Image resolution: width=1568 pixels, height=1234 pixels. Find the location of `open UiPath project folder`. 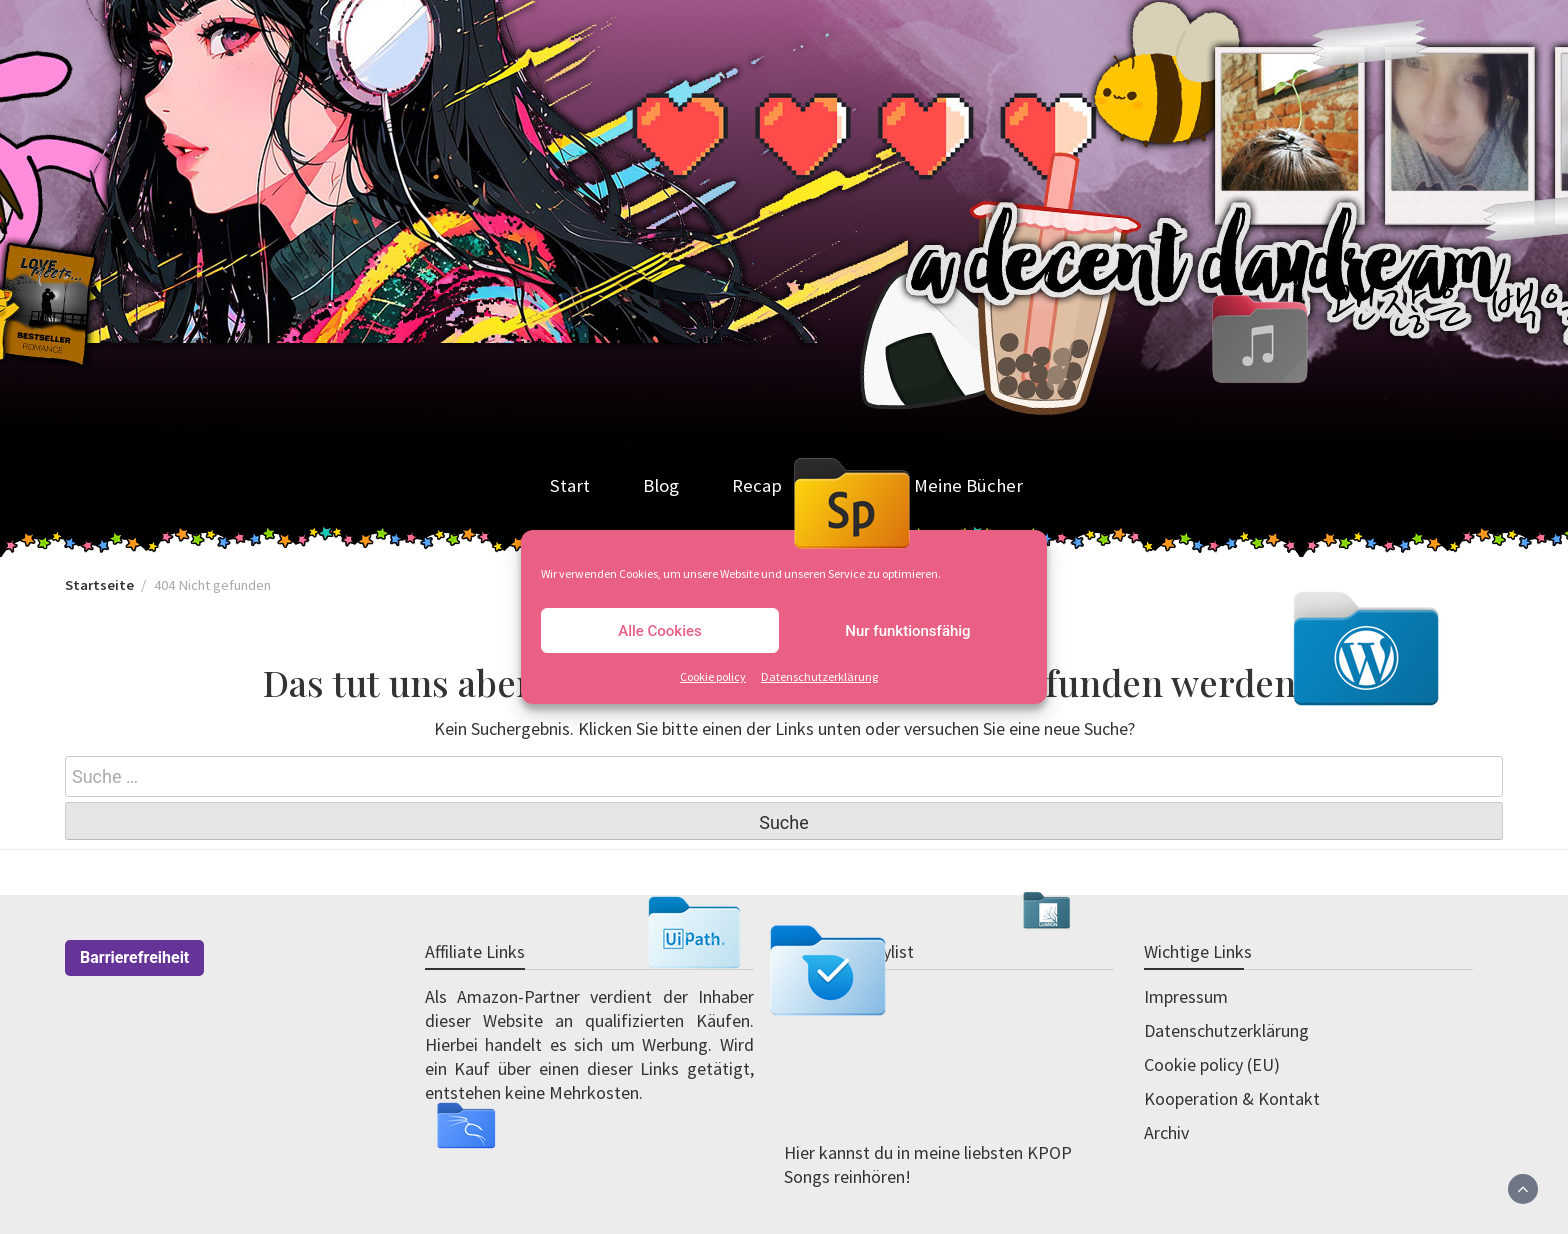

open UiPath project folder is located at coordinates (694, 935).